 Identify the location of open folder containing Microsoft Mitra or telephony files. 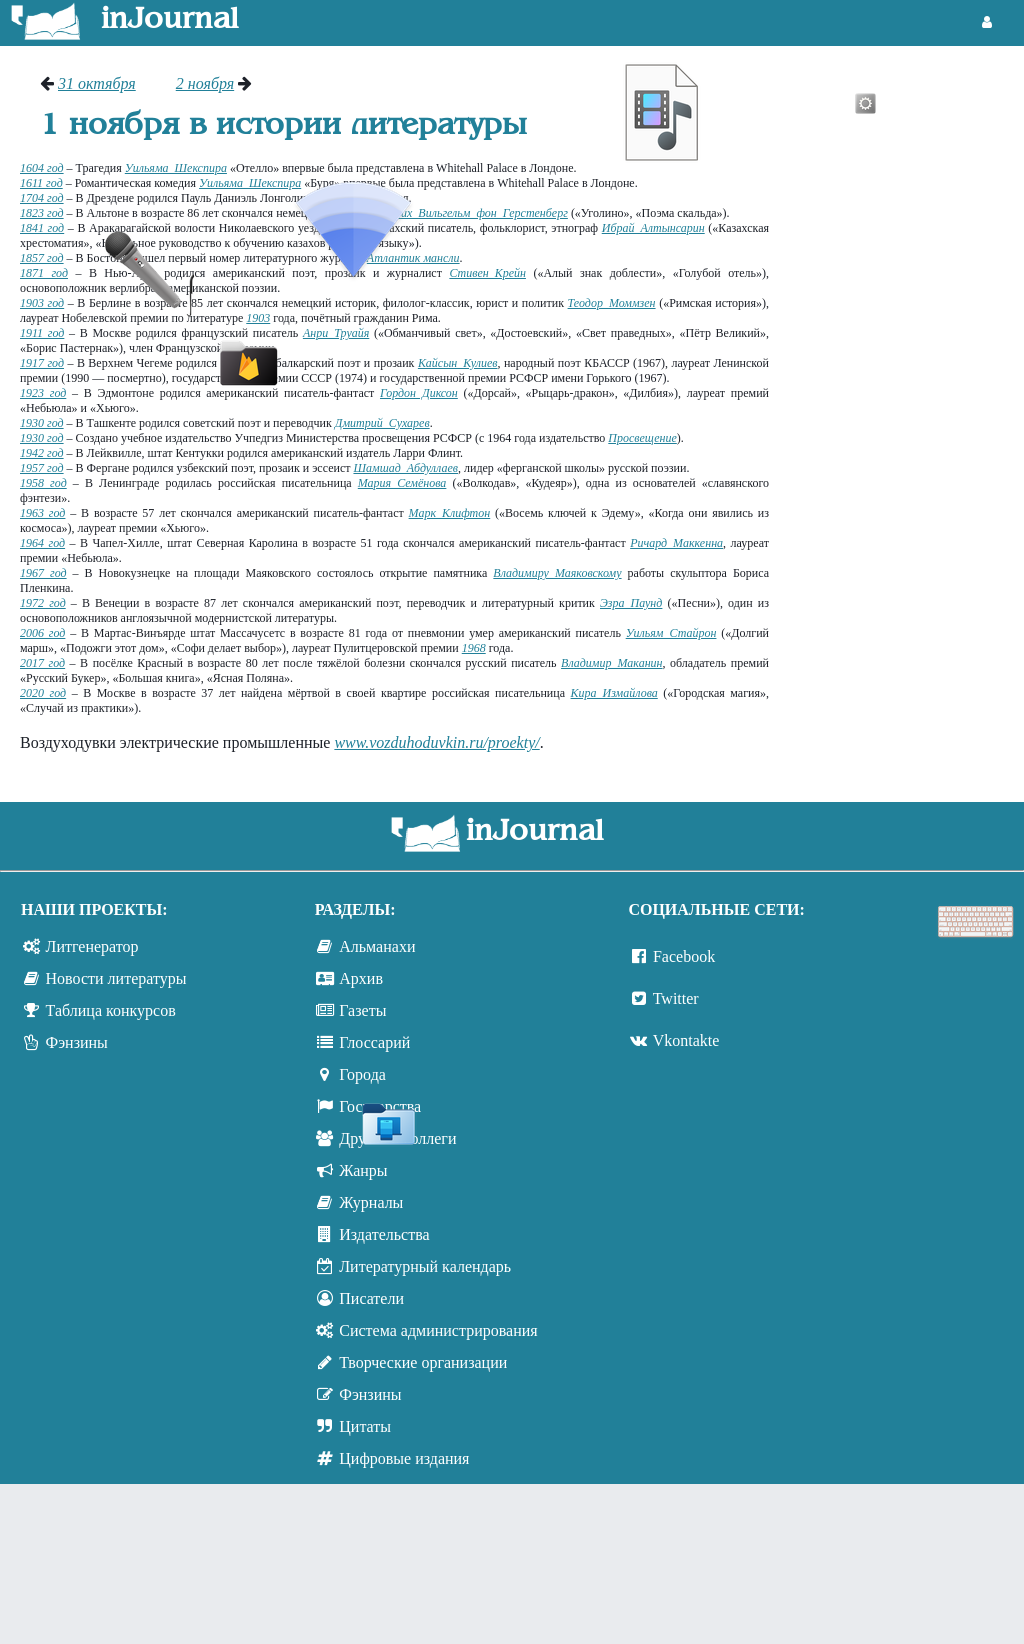
(388, 1125).